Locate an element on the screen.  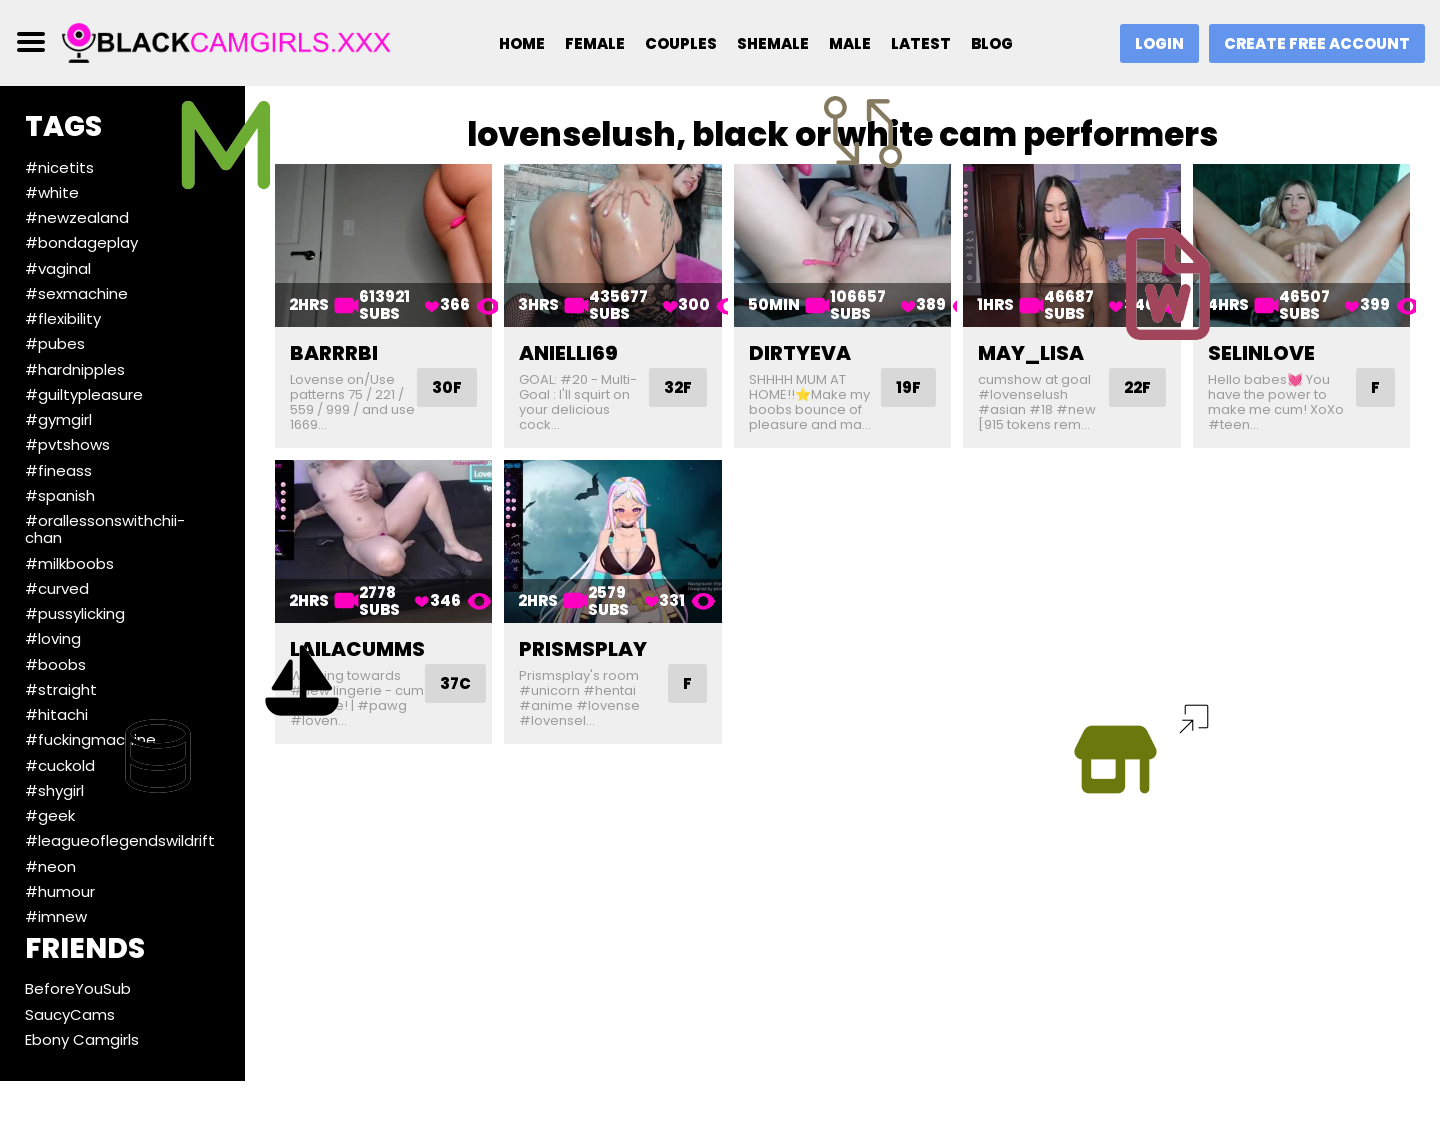
indicates items starting with the letter M is located at coordinates (226, 145).